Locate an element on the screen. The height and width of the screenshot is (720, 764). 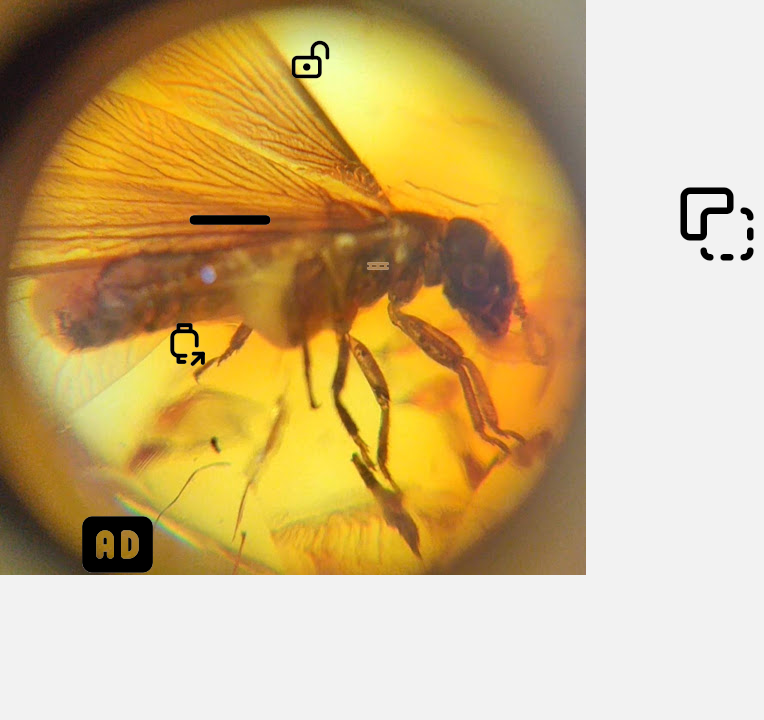
indicates sponsored or advertisement content is located at coordinates (117, 544).